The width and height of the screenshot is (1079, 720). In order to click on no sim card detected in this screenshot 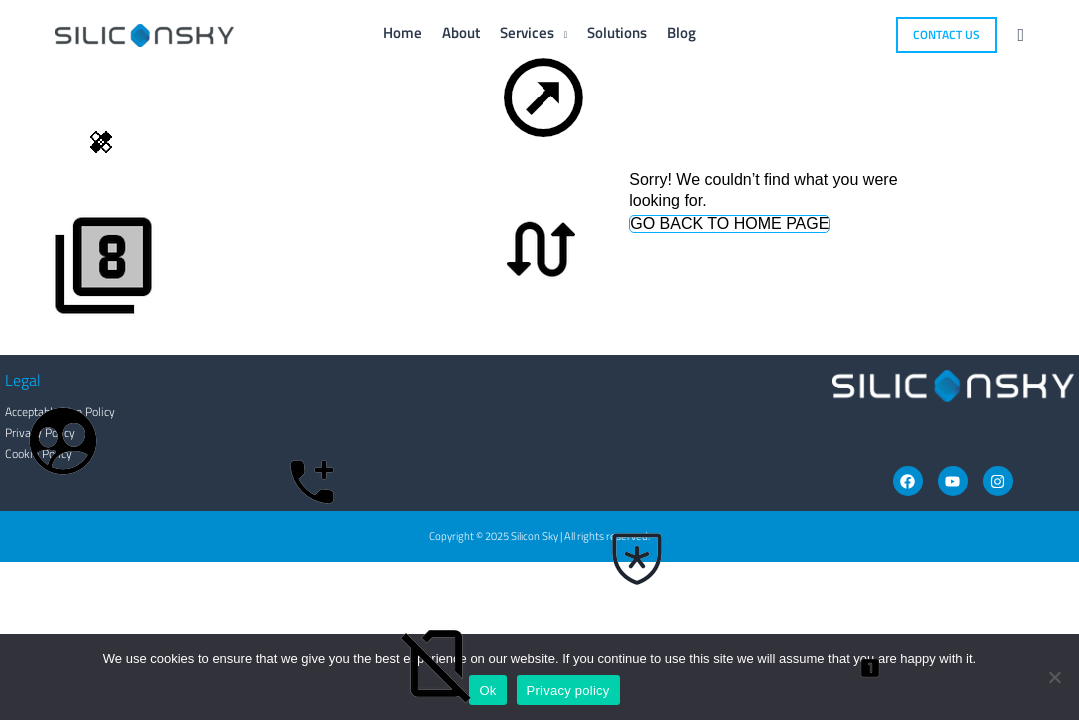, I will do `click(436, 663)`.